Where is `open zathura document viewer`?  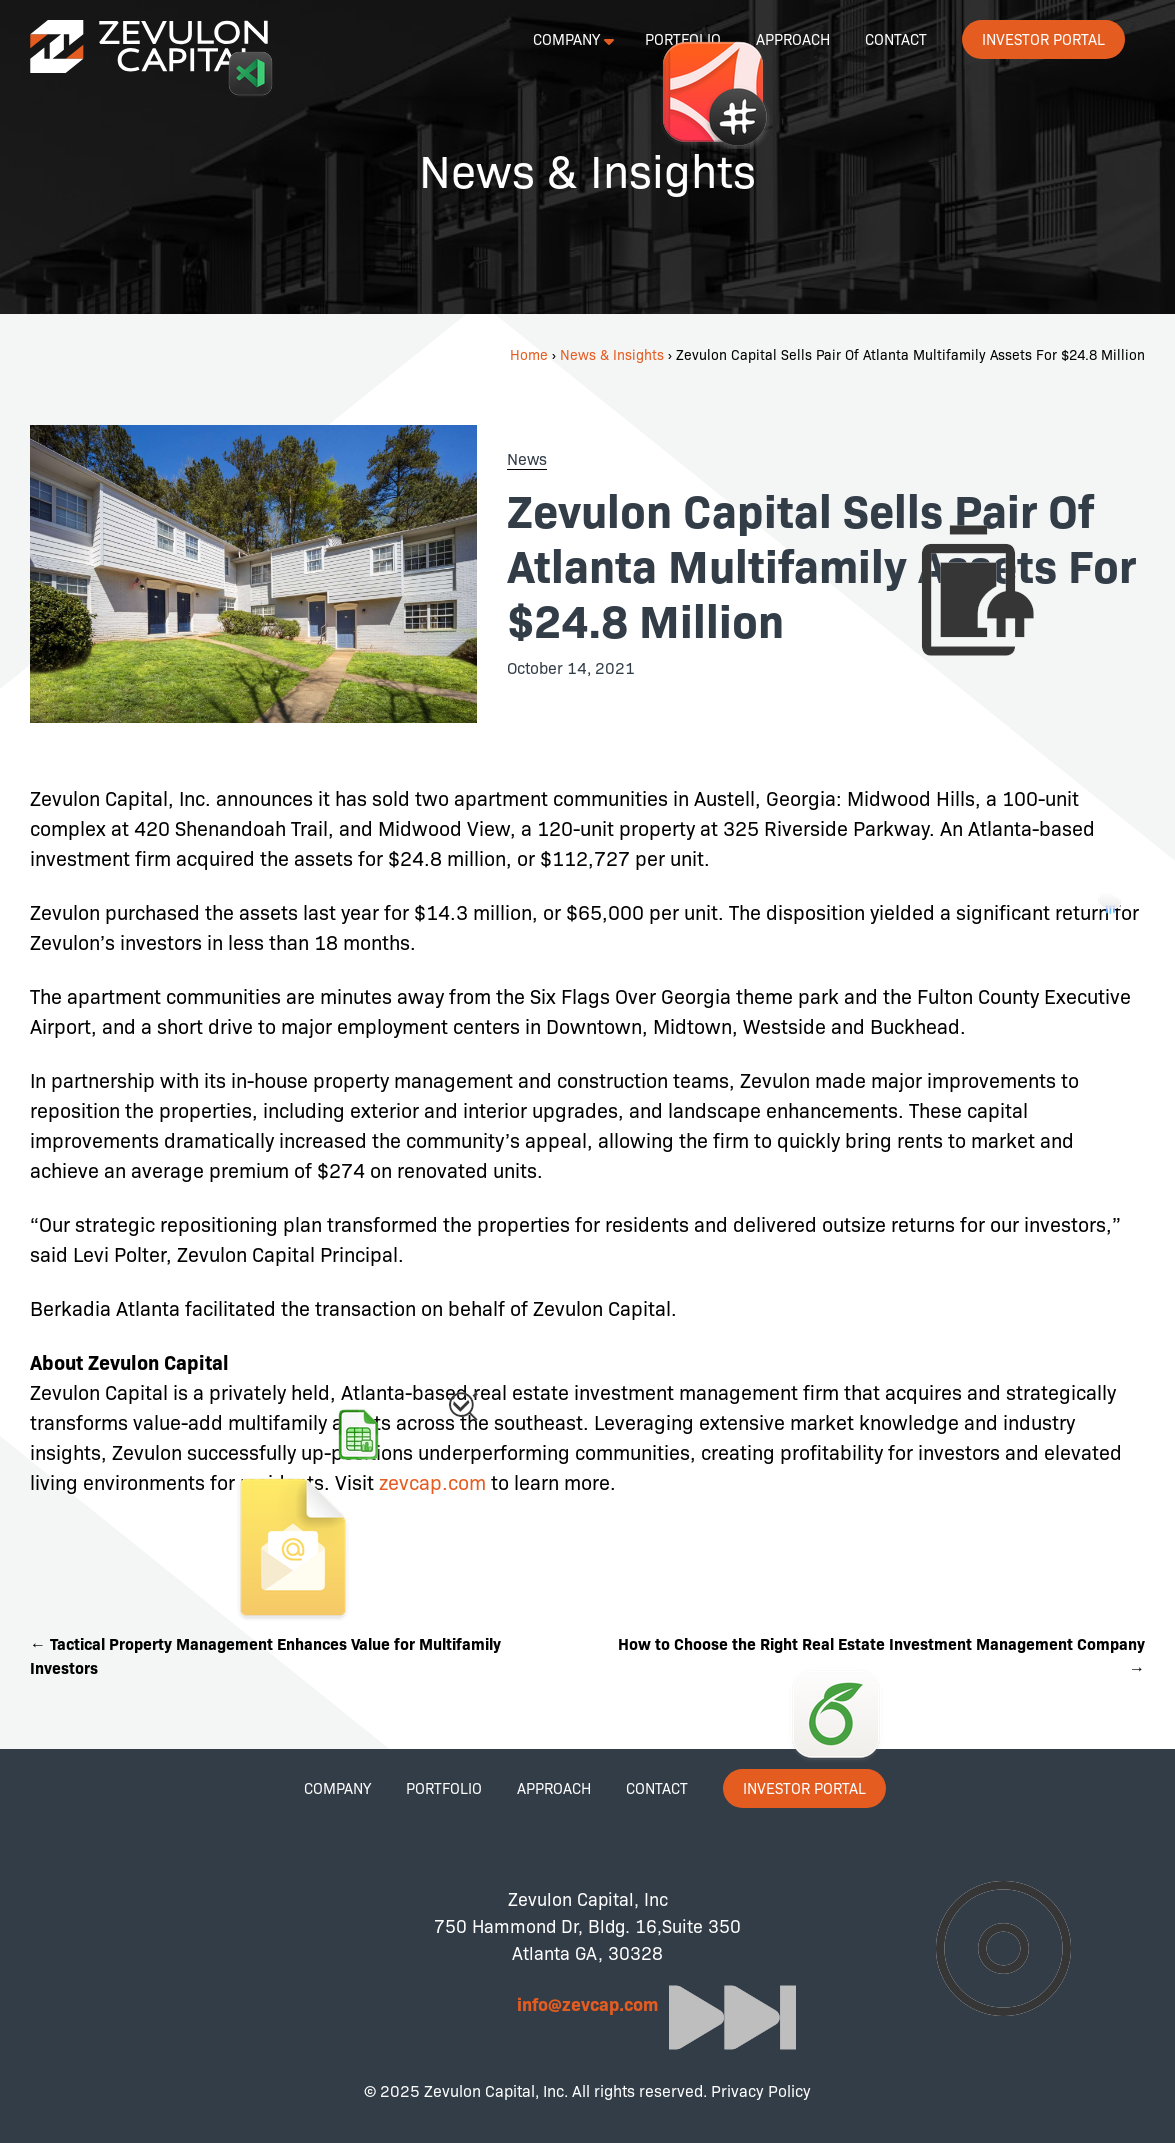 open zathura document viewer is located at coordinates (713, 92).